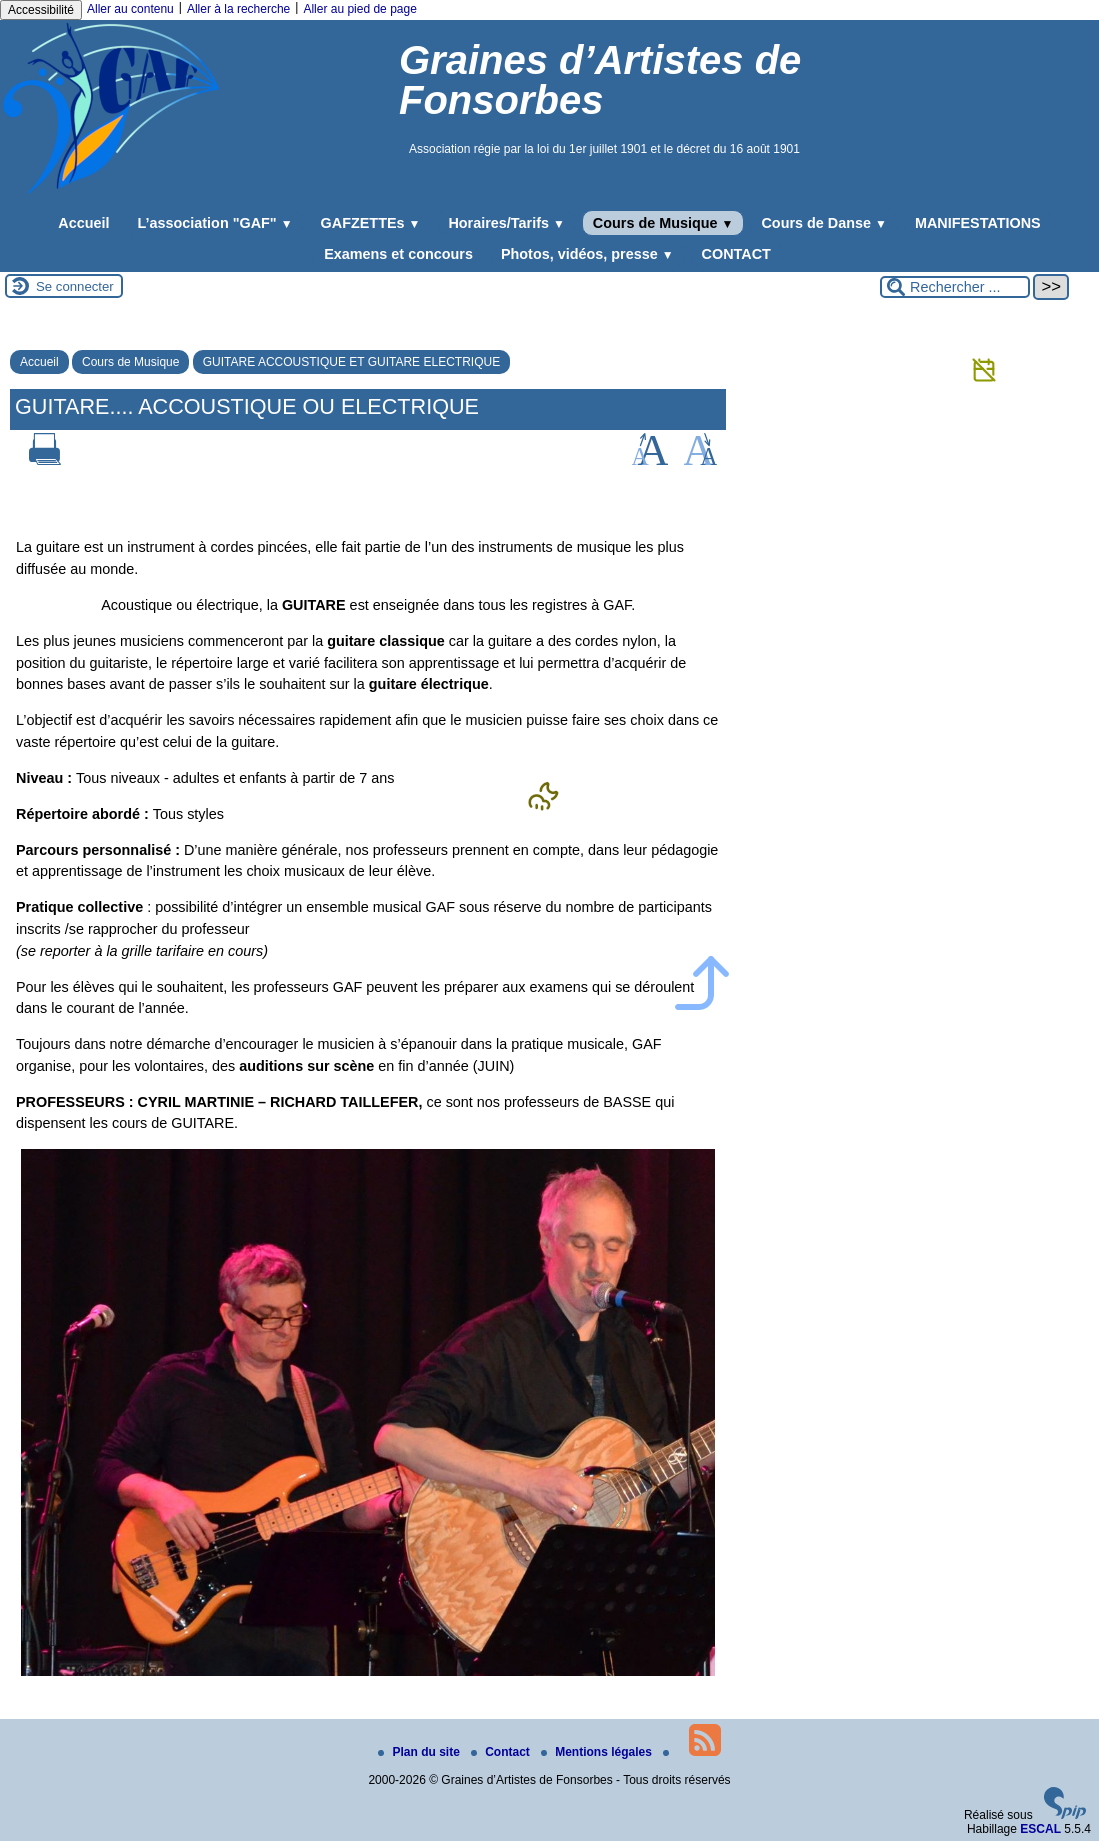  Describe the element at coordinates (543, 795) in the screenshot. I see `indicates nighttime rainy weather conditions` at that location.